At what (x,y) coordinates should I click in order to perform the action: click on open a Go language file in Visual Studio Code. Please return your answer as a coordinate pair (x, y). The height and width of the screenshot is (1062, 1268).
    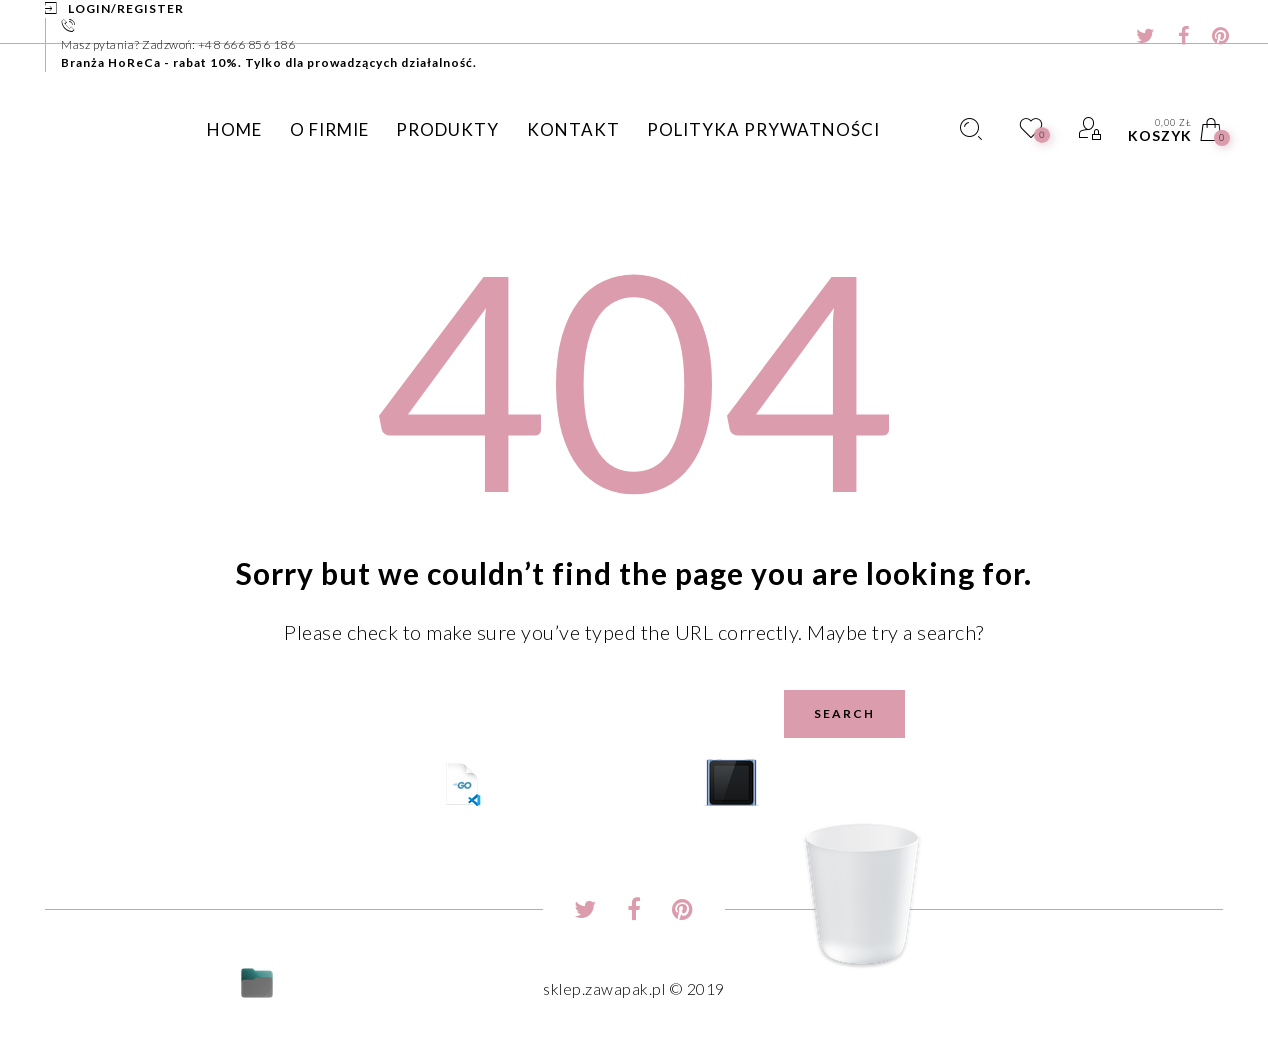
    Looking at the image, I should click on (462, 785).